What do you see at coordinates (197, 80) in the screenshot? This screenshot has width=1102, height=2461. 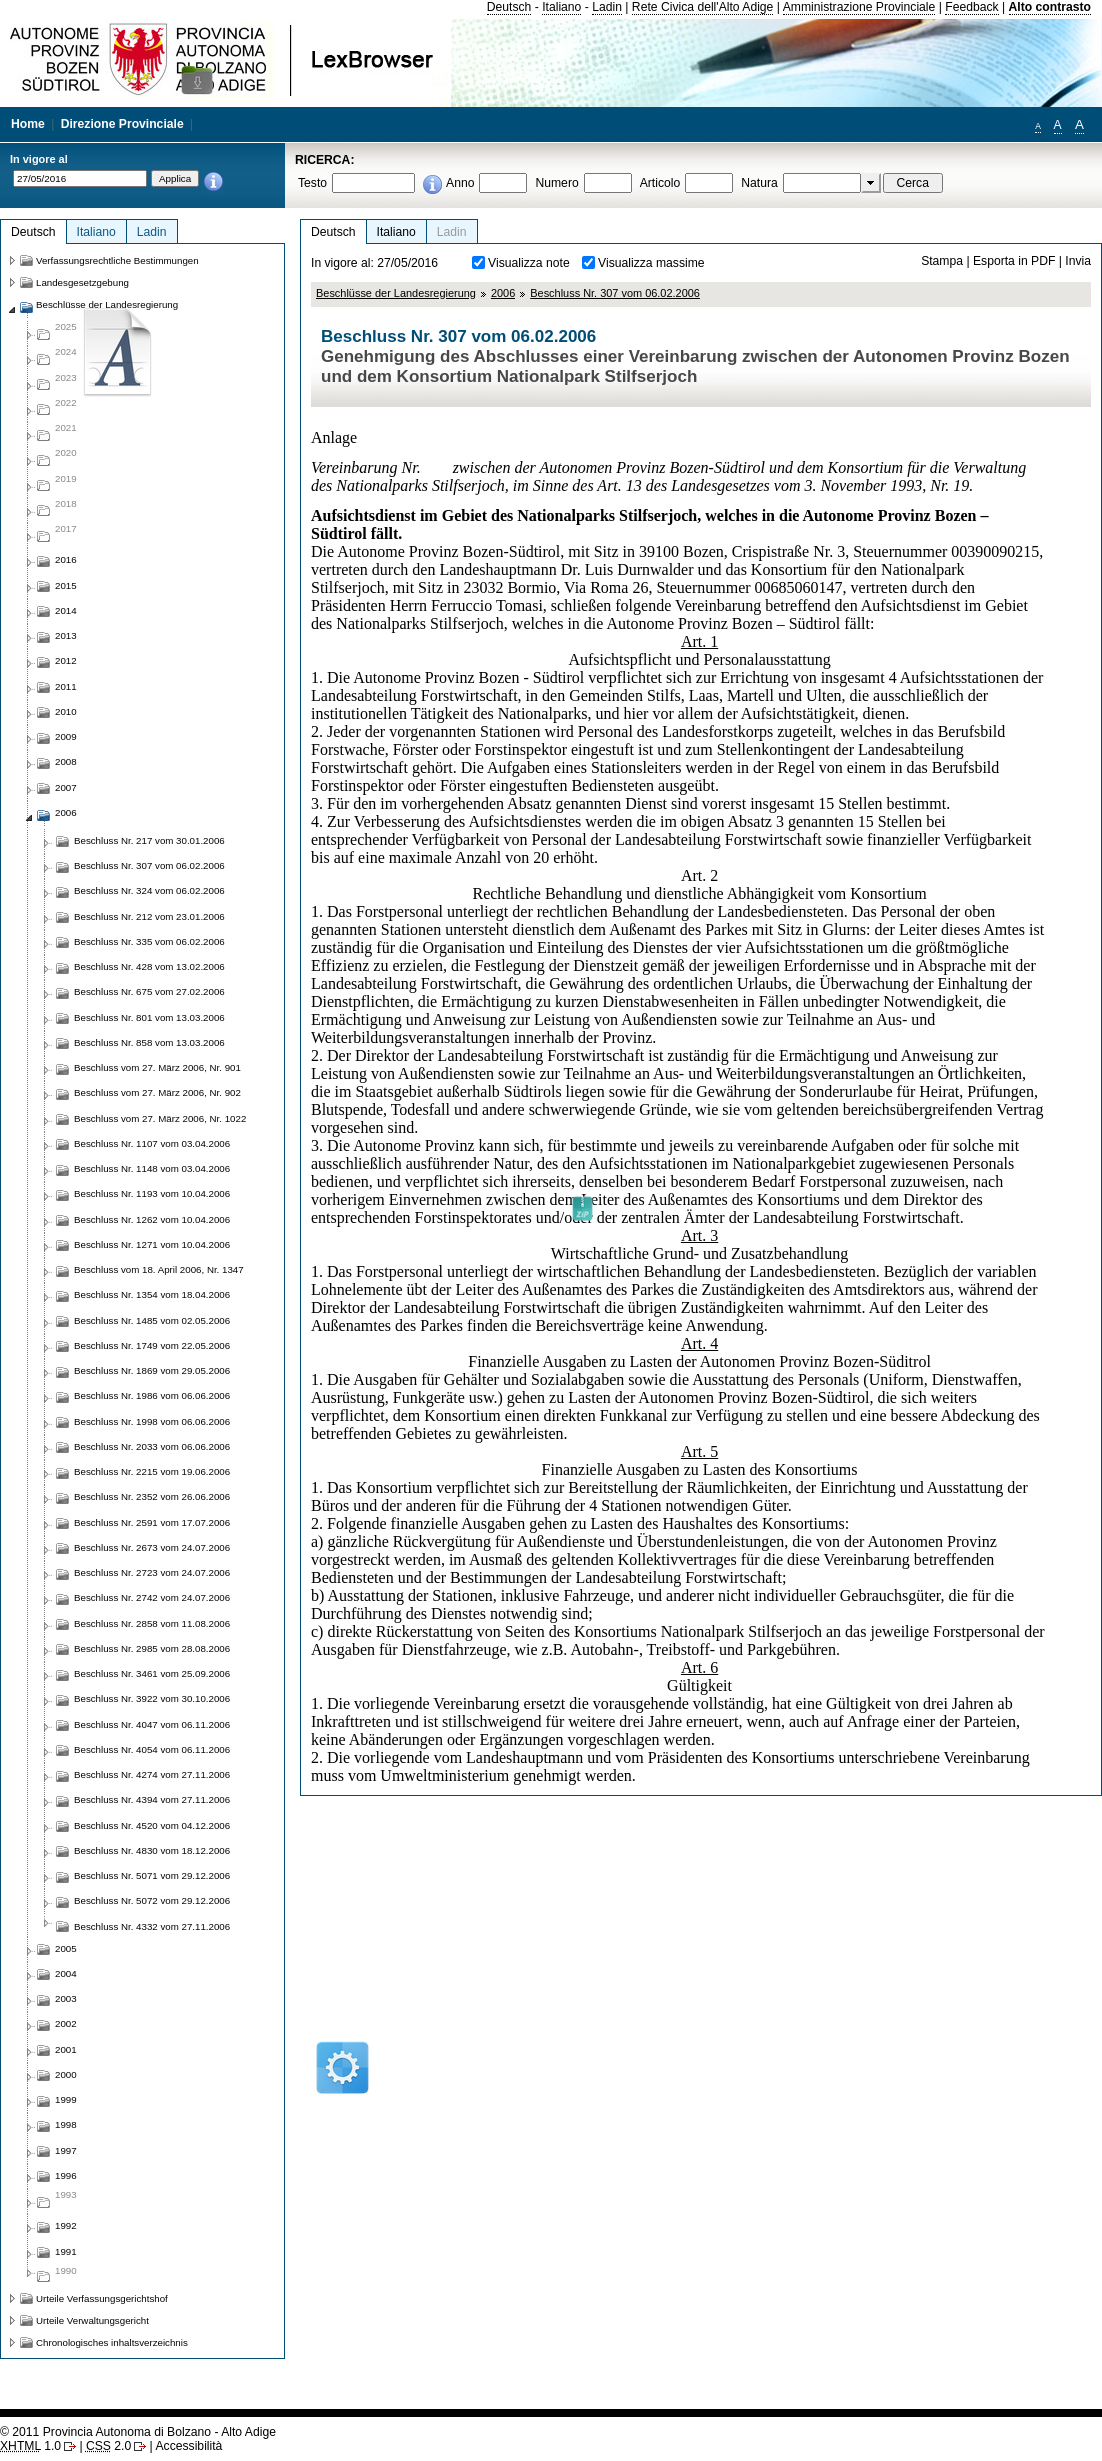 I see `open downloads folder` at bounding box center [197, 80].